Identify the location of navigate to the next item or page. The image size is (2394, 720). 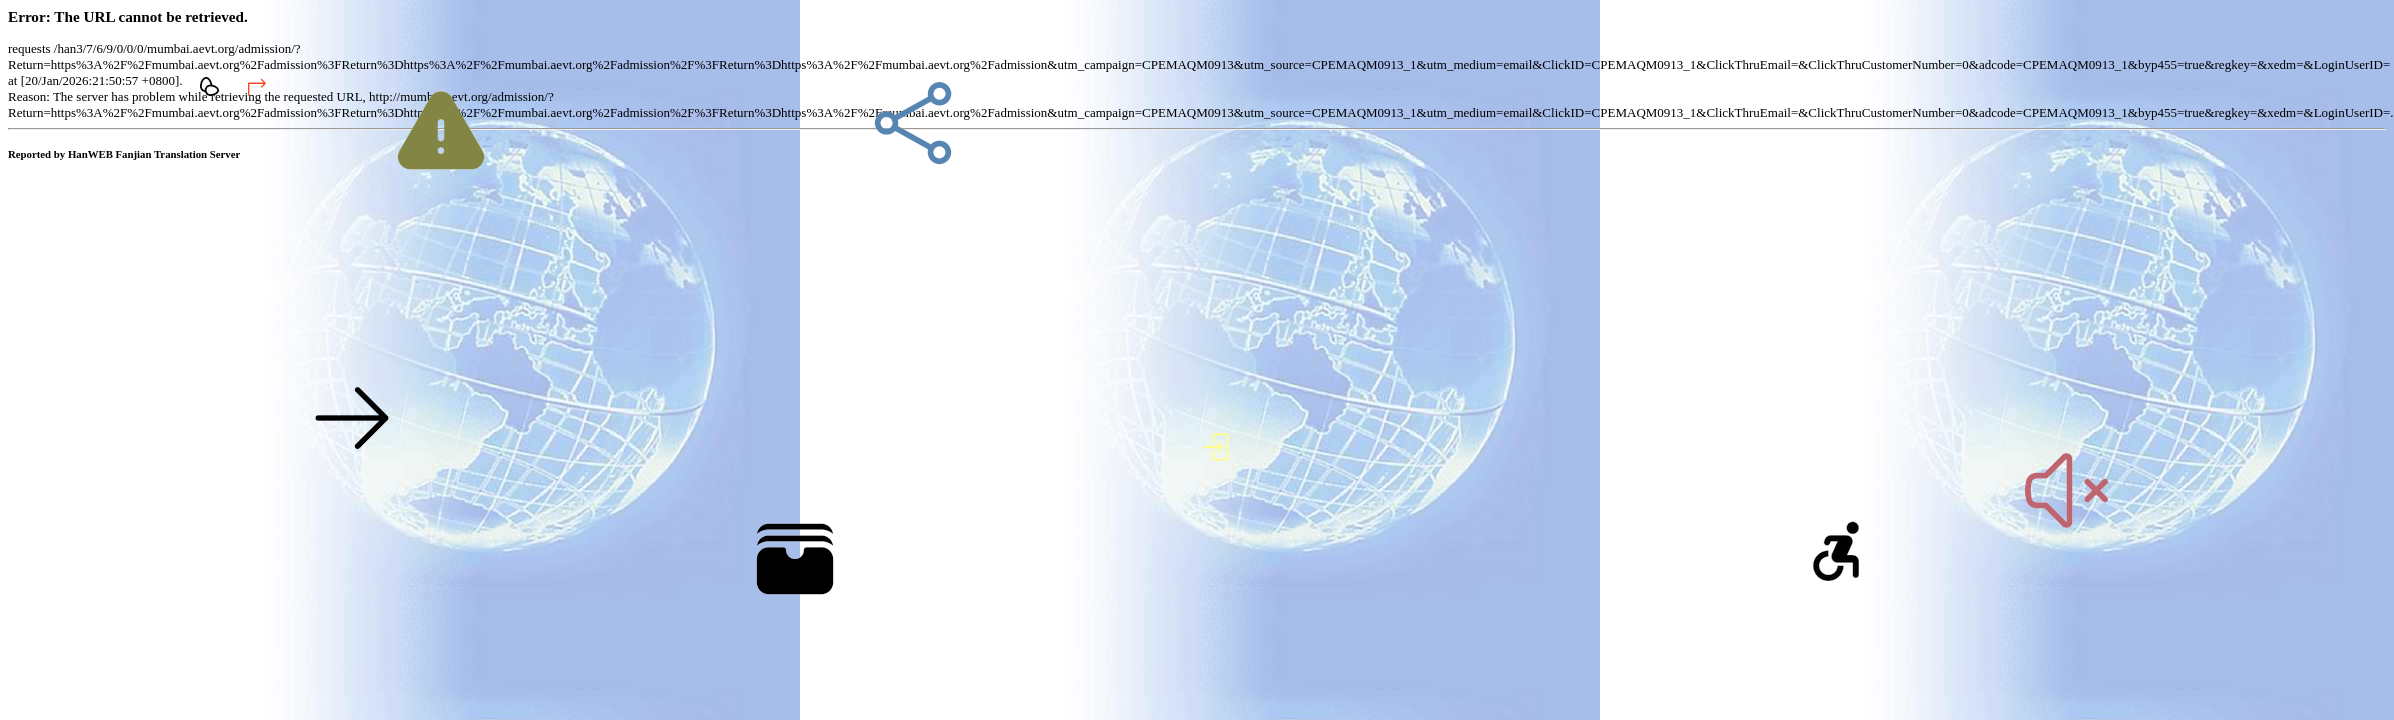
(352, 418).